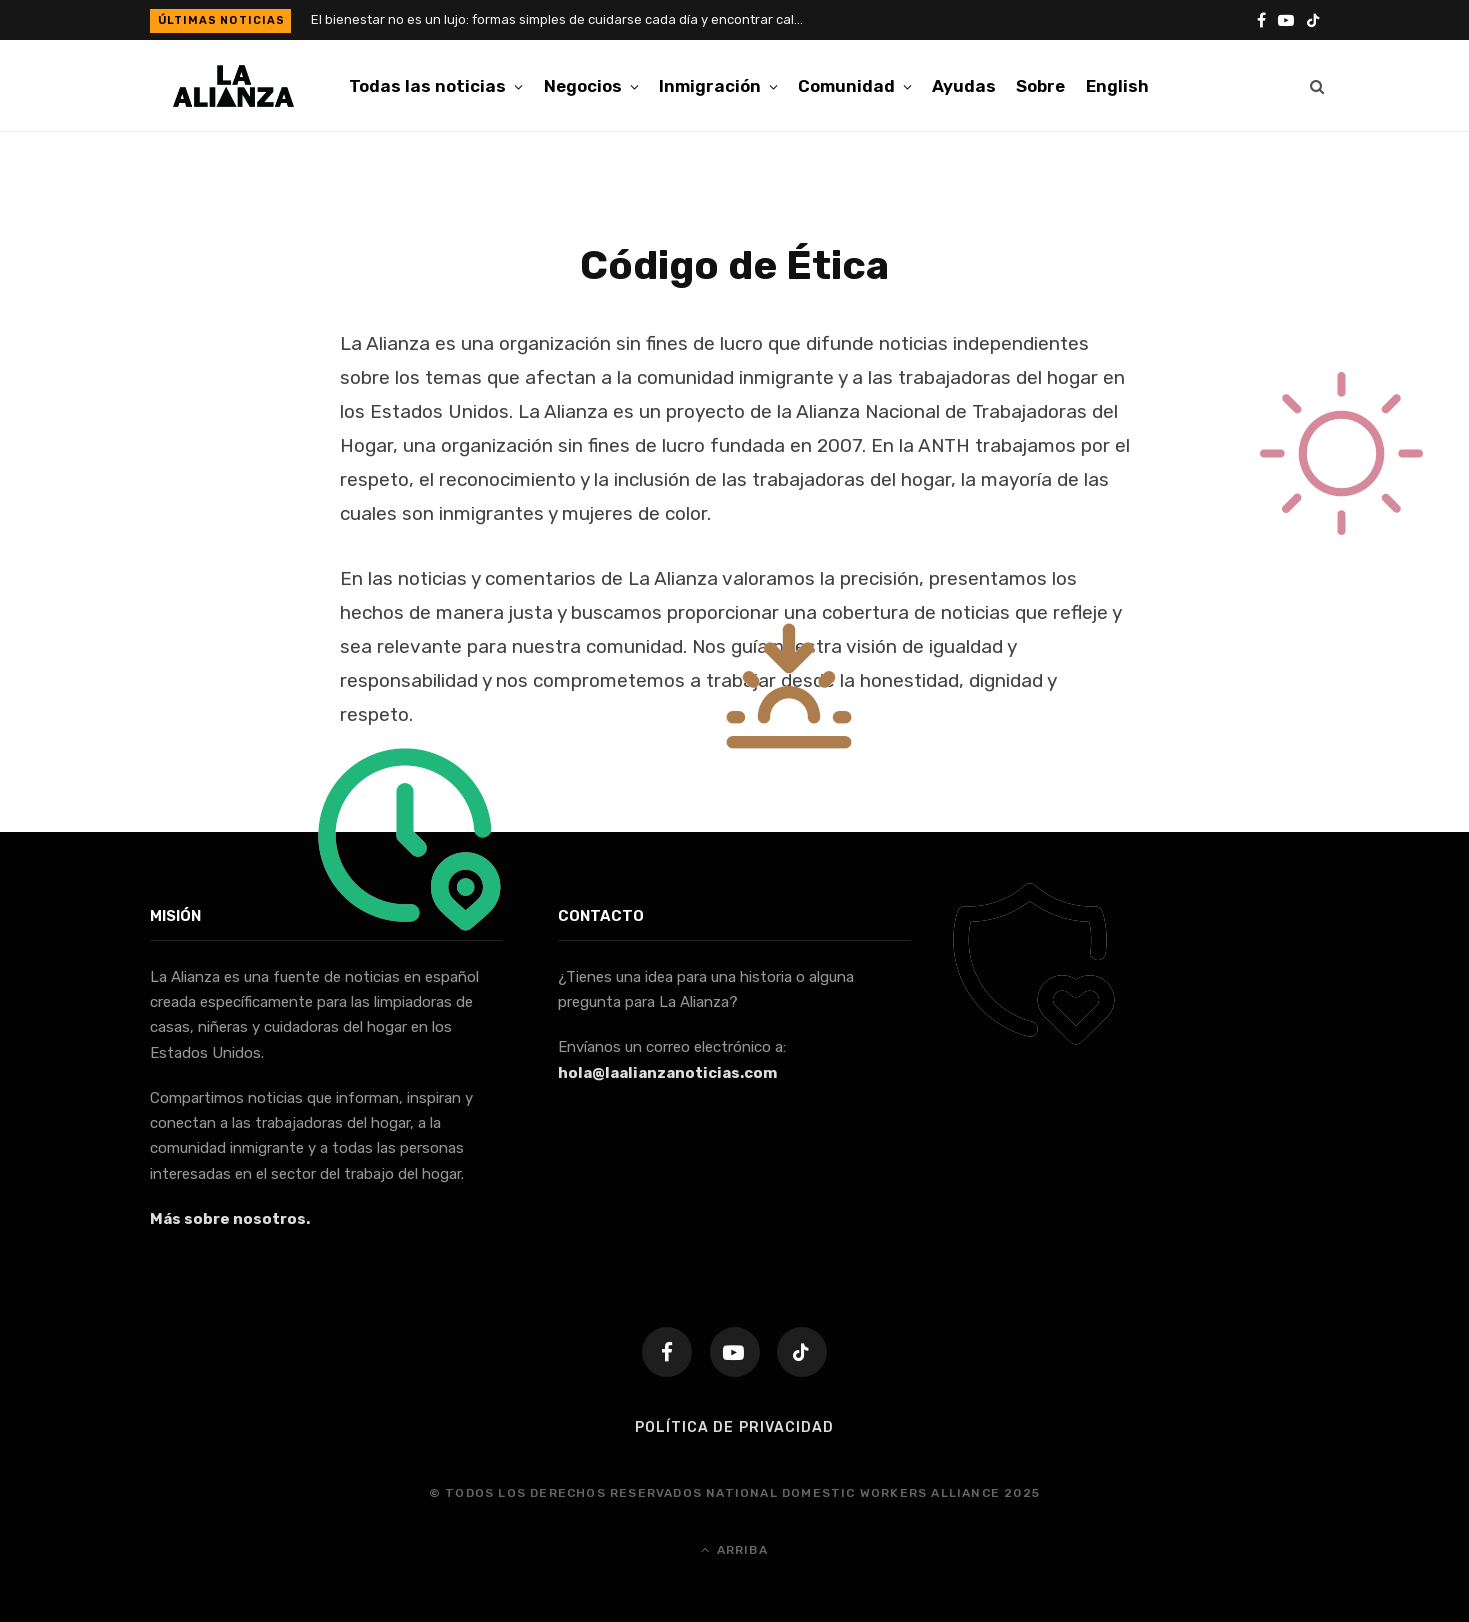 This screenshot has width=1469, height=1622. Describe the element at coordinates (1030, 960) in the screenshot. I see `enable health data protection` at that location.